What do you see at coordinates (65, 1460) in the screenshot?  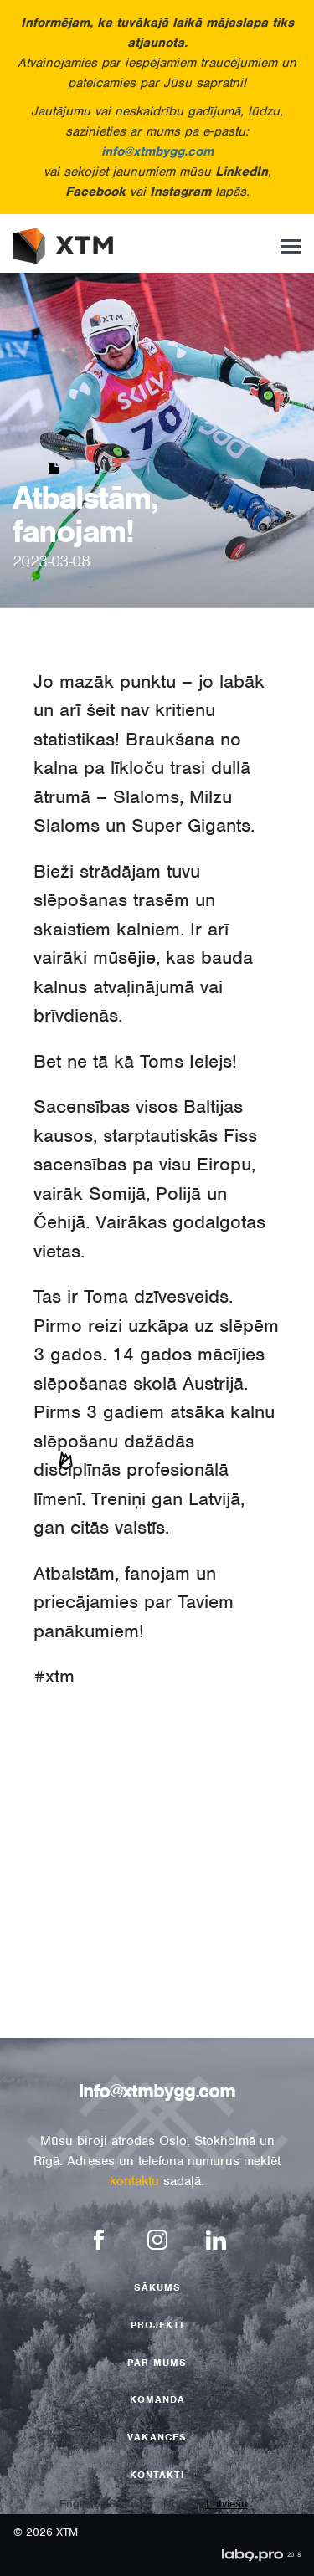 I see `Firebase platform logo` at bounding box center [65, 1460].